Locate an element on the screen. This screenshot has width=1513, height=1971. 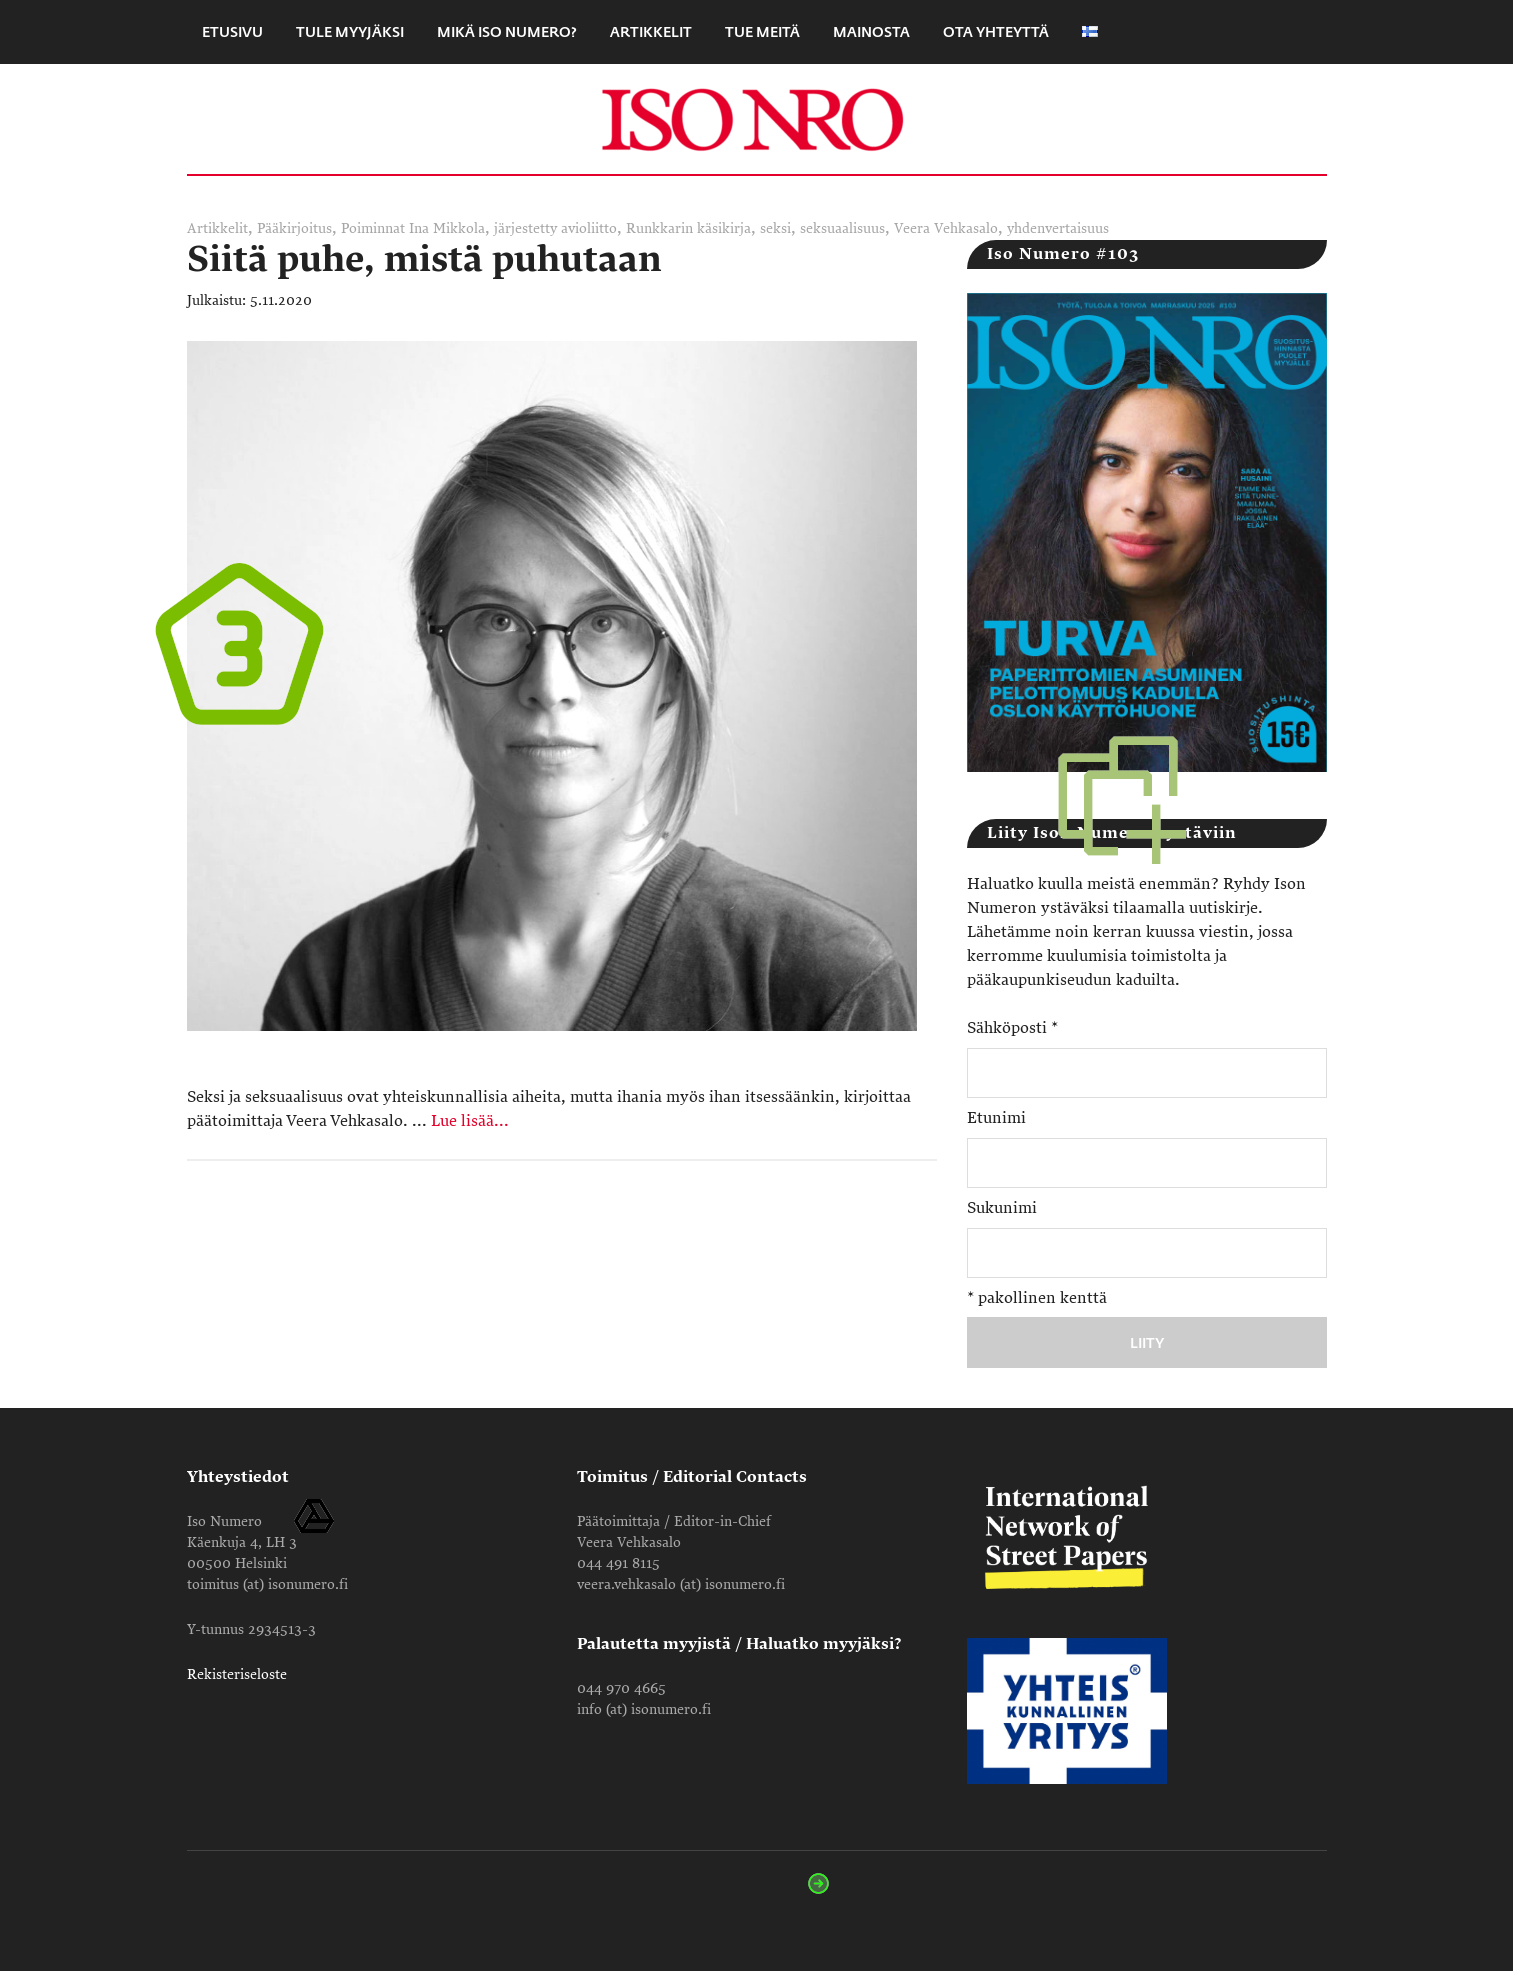
create a new collection is located at coordinates (1118, 796).